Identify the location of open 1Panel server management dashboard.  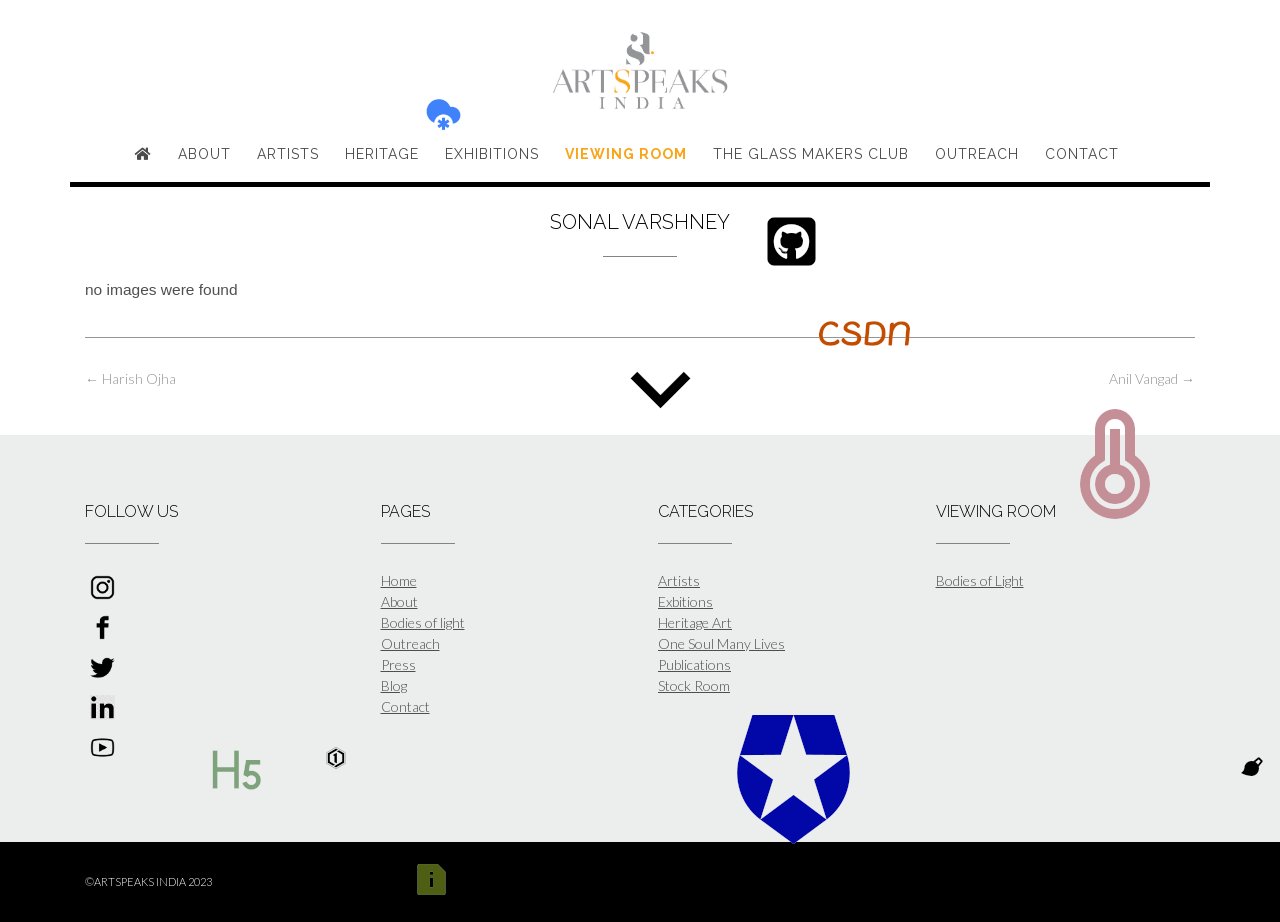
(336, 758).